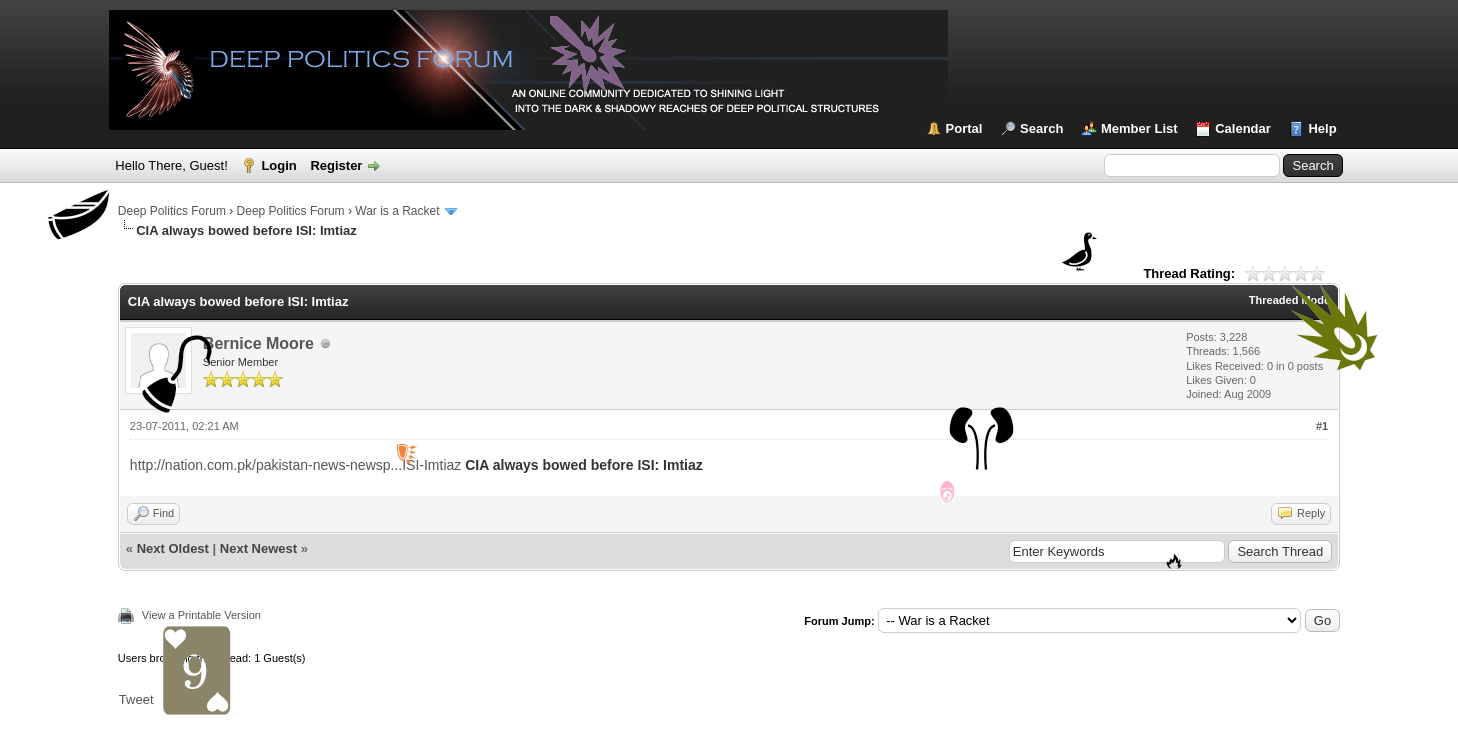 Image resolution: width=1458 pixels, height=739 pixels. Describe the element at coordinates (1174, 561) in the screenshot. I see `indicates trending or popular content` at that location.